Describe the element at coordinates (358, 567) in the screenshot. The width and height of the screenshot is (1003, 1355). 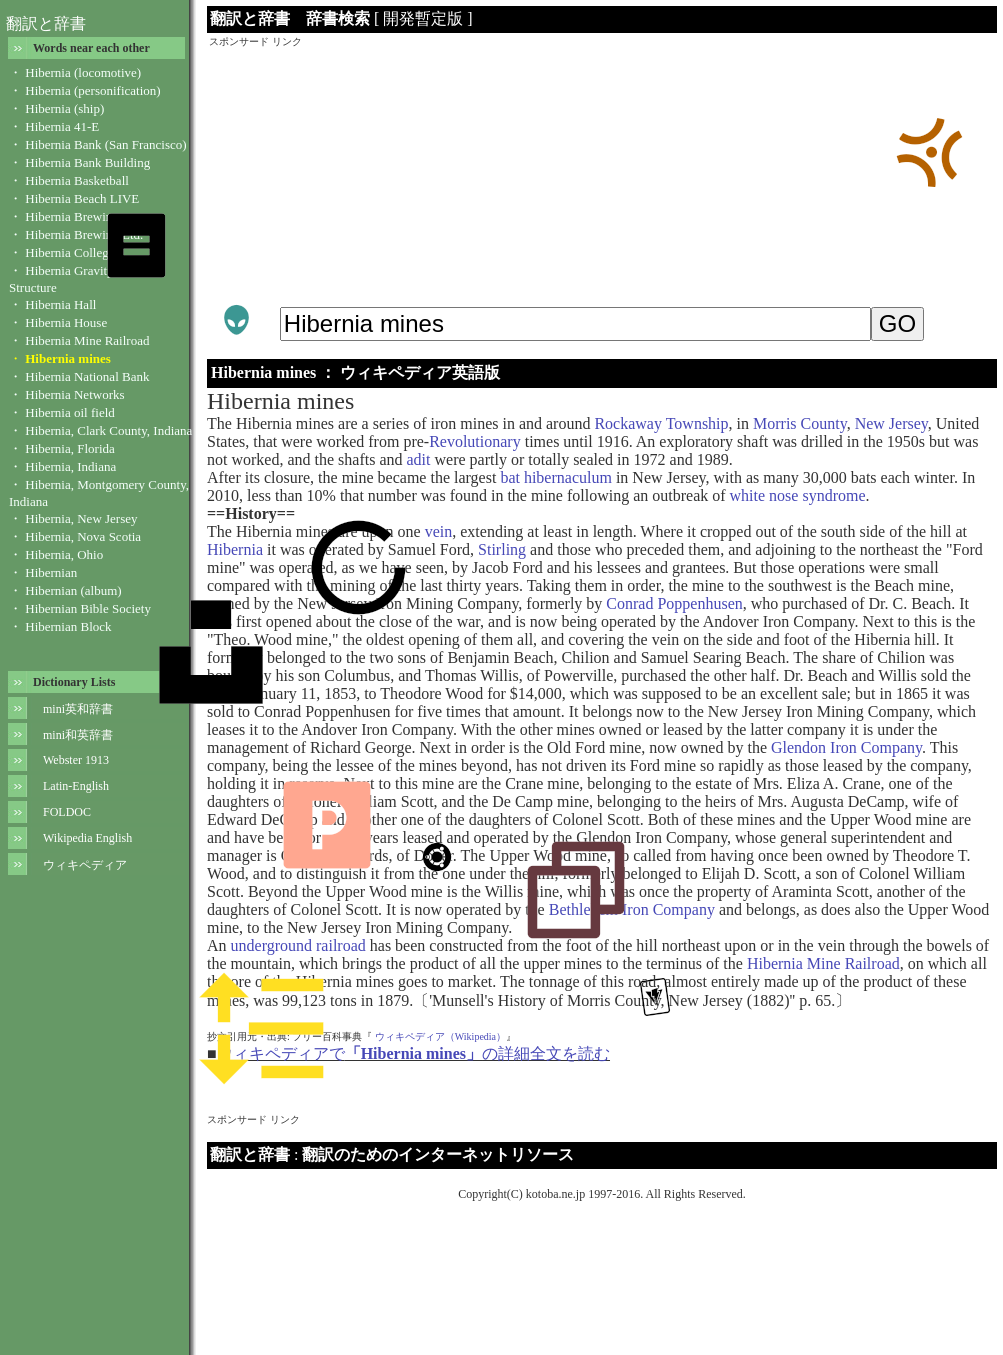
I see `indicates content is loading` at that location.